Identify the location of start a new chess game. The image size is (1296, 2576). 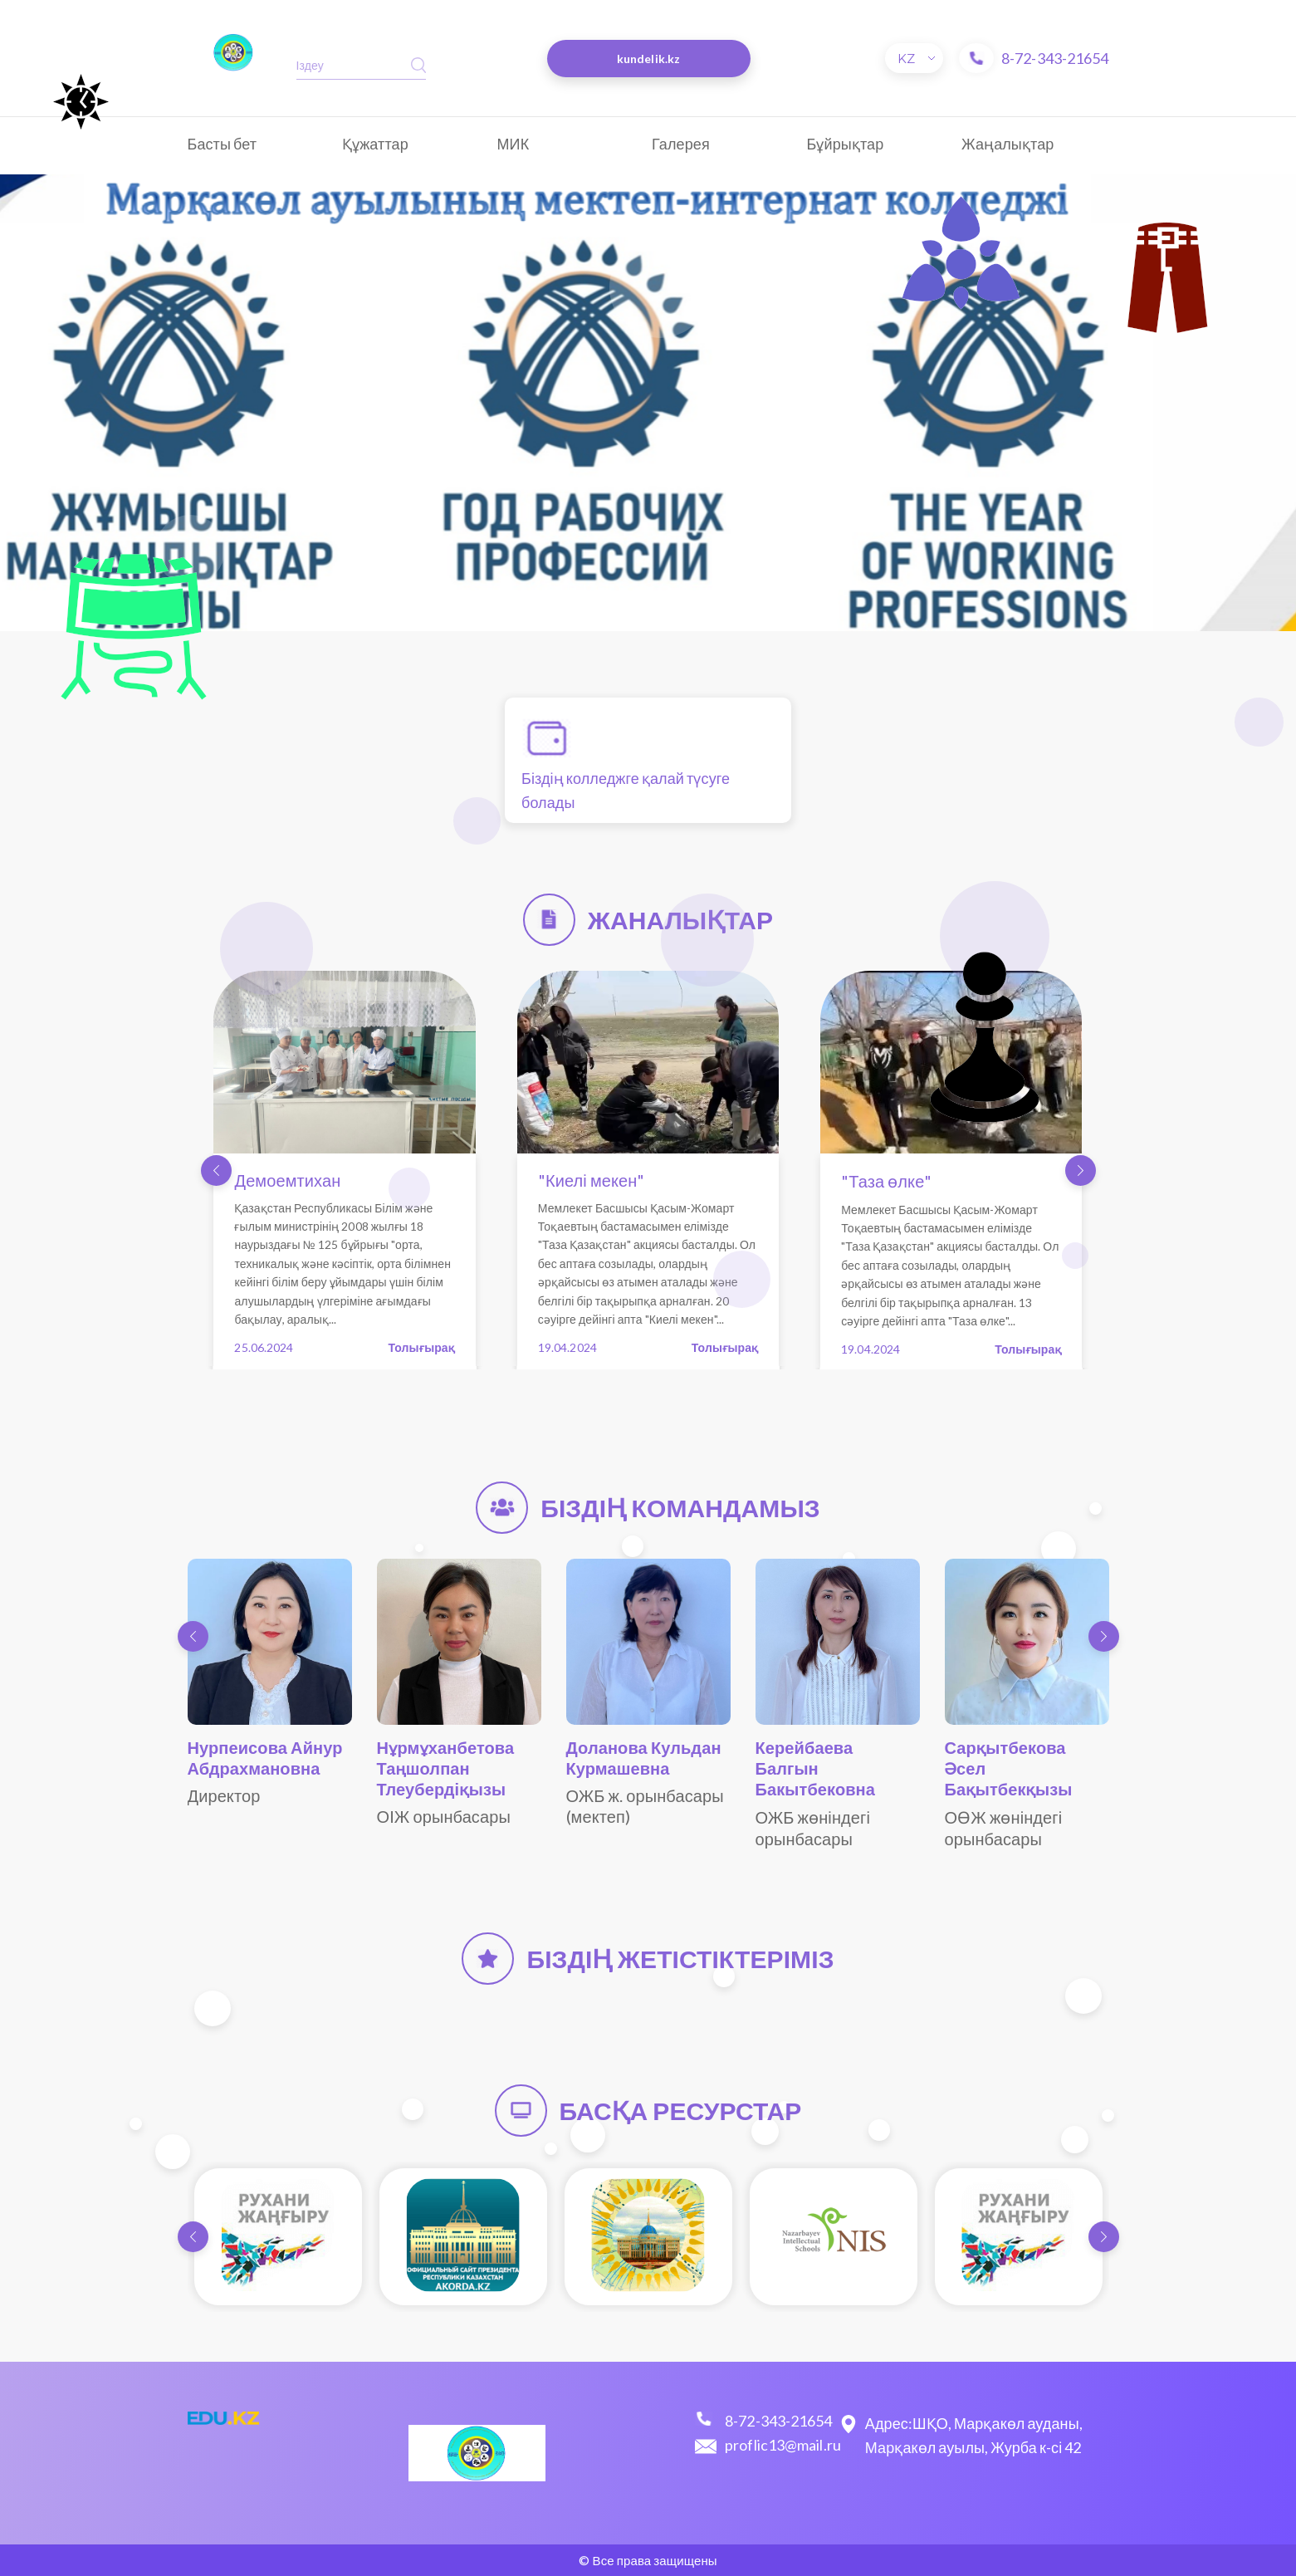
(985, 1037).